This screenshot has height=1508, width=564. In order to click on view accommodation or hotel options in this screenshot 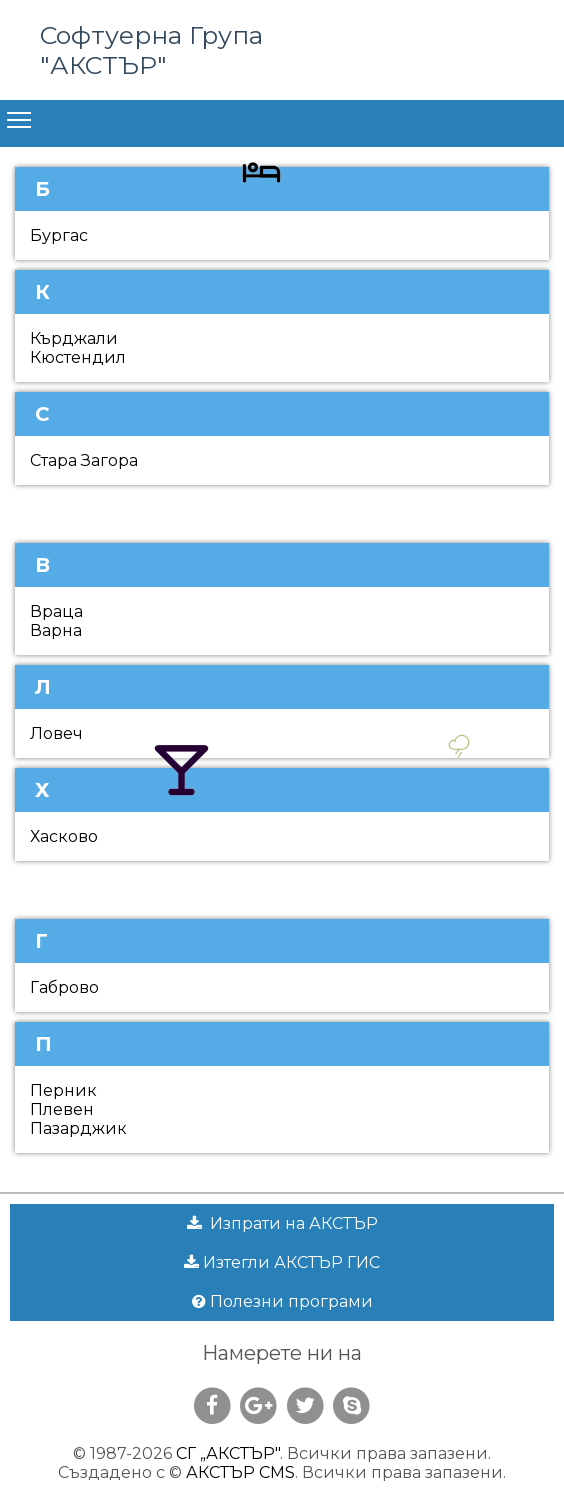, I will do `click(261, 172)`.